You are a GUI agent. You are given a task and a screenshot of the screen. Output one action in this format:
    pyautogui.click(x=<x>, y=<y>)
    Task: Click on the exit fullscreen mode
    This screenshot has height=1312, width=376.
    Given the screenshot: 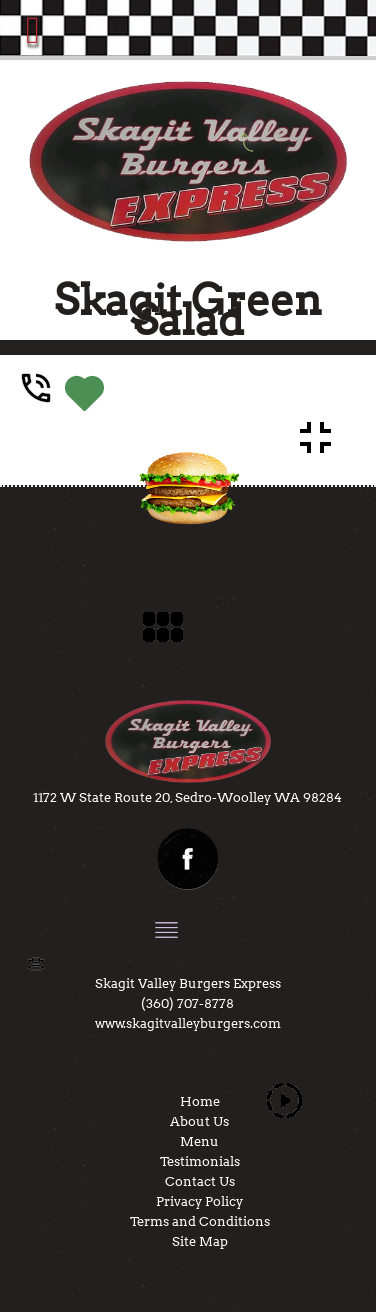 What is the action you would take?
    pyautogui.click(x=315, y=437)
    